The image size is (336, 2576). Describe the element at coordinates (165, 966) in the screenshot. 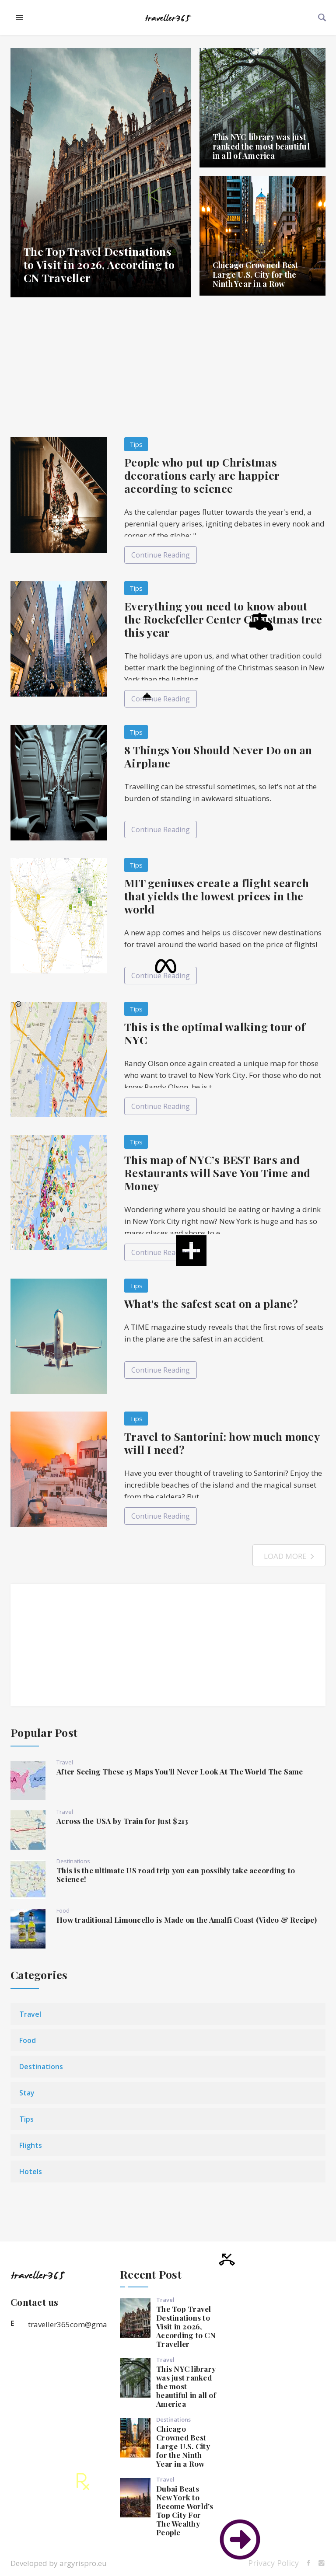

I see `meta company logo` at that location.